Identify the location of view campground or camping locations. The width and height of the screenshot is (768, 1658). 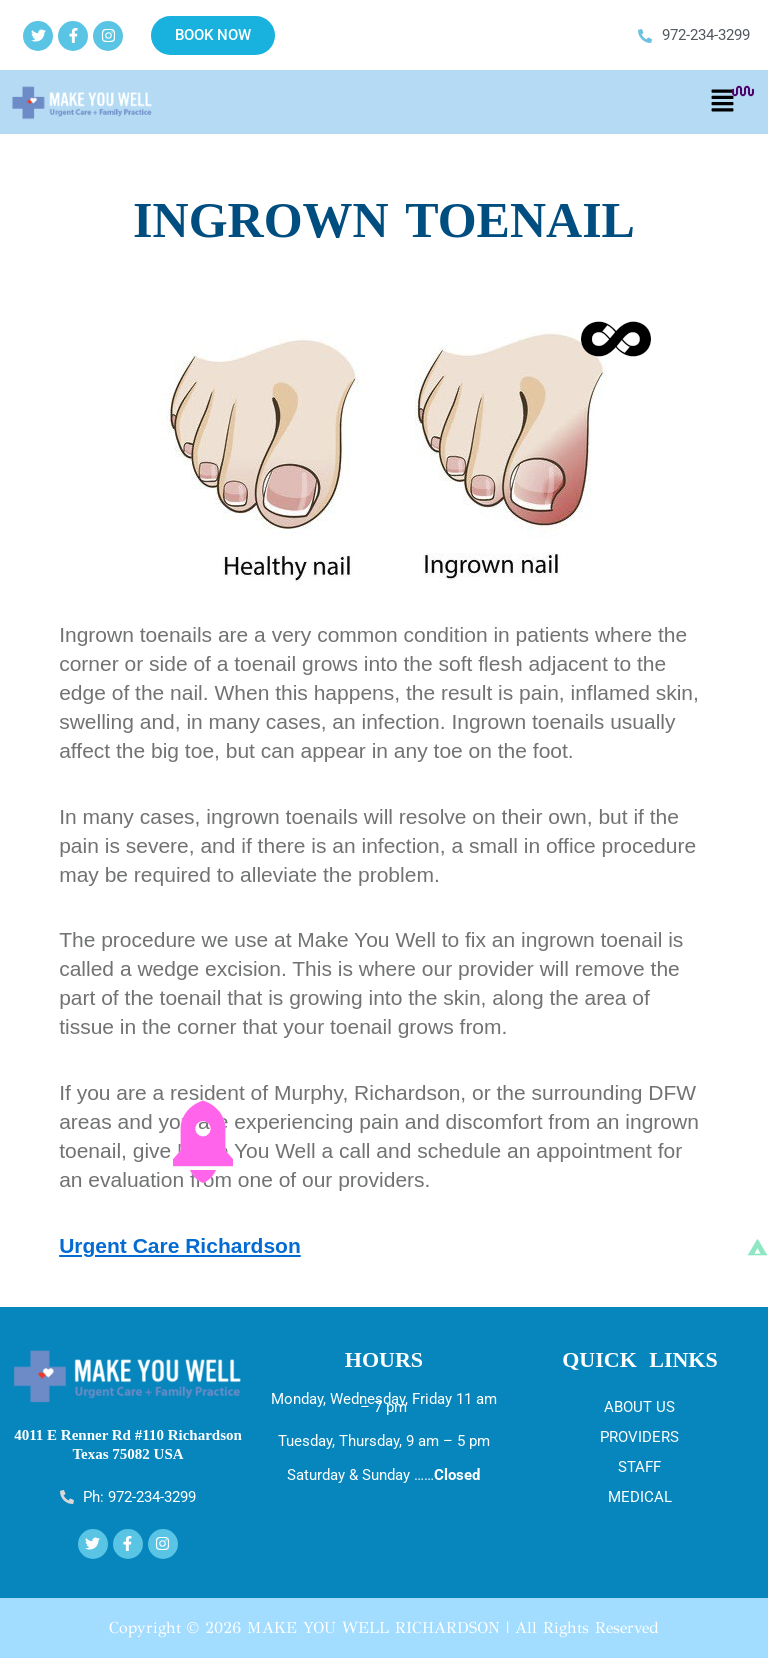
(757, 1247).